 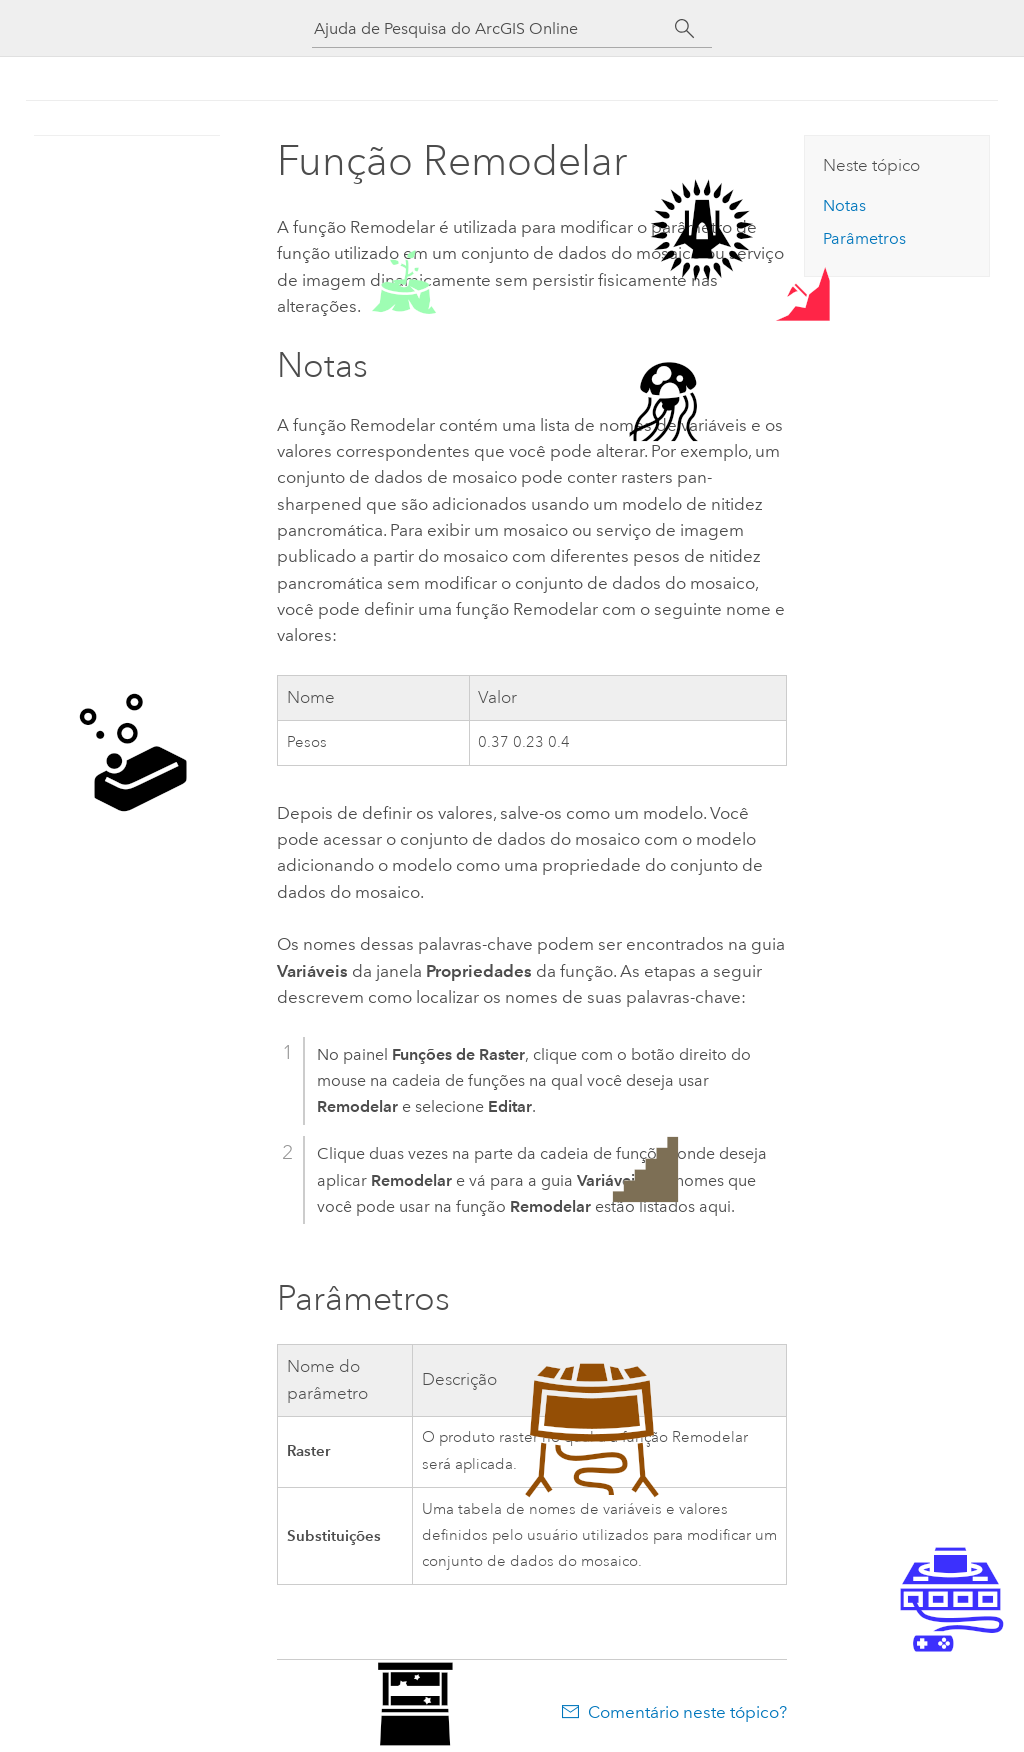 I want to click on indicates progress toward a goal or milestone, so click(x=802, y=293).